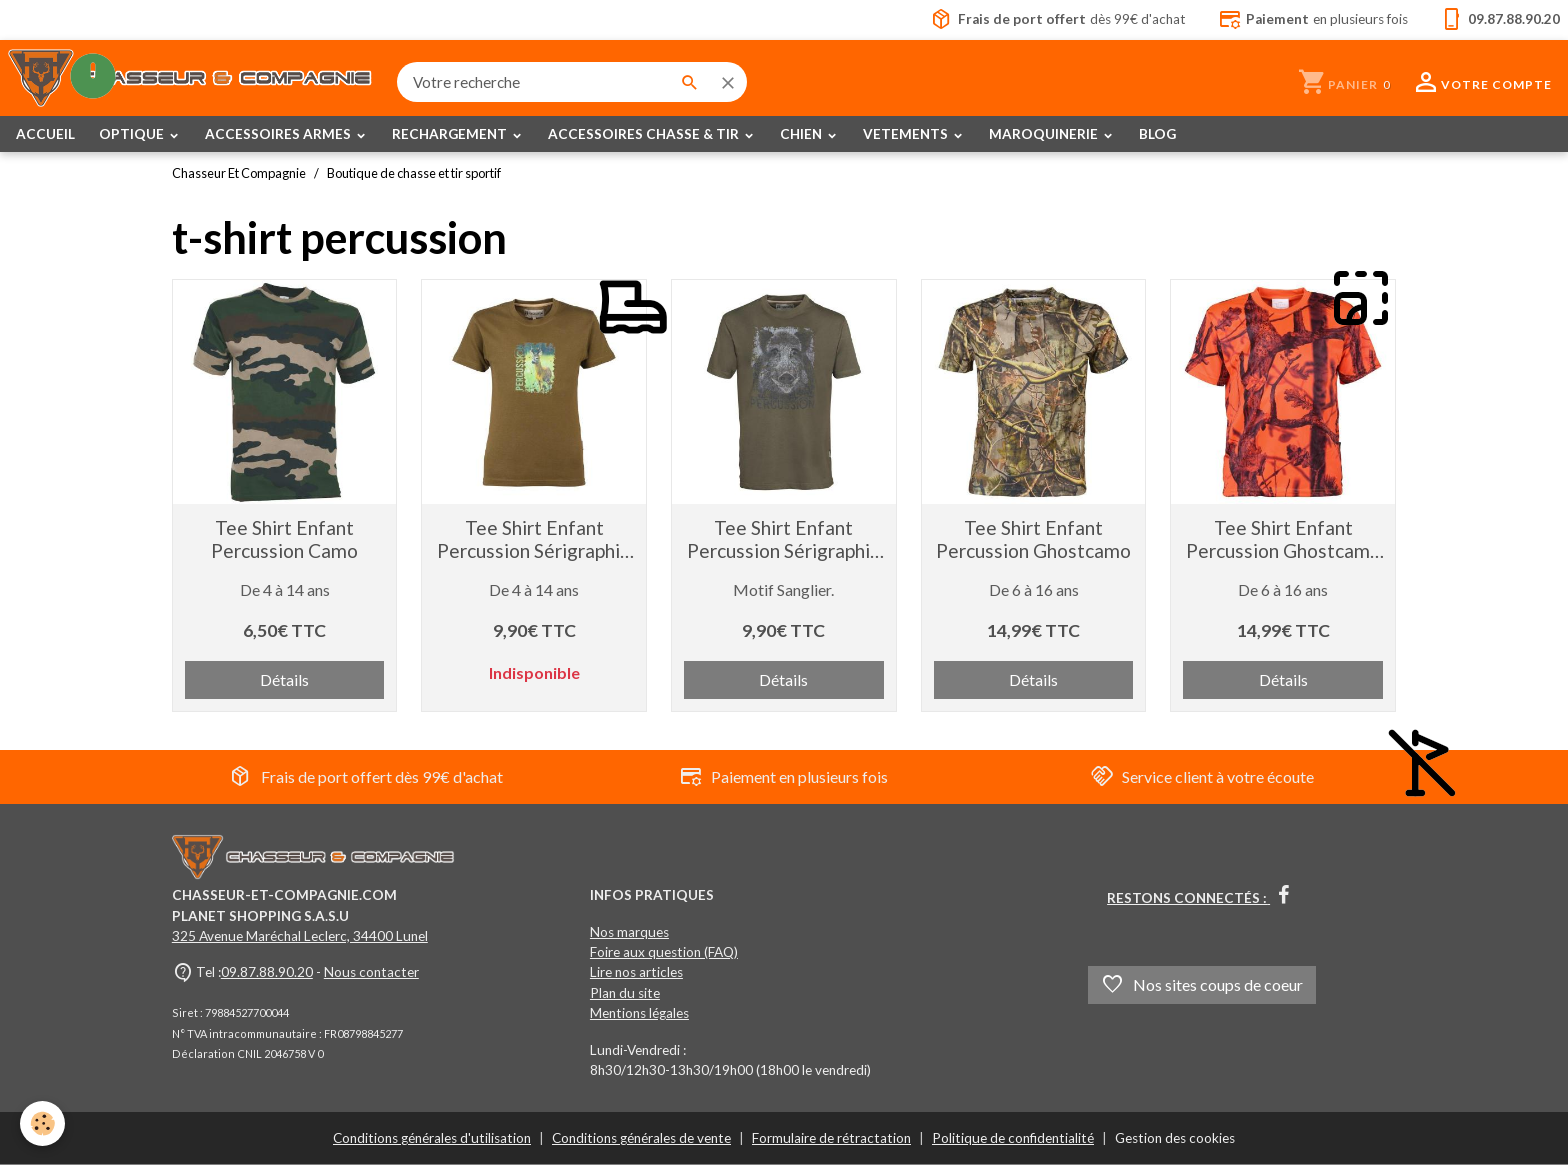 The width and height of the screenshot is (1568, 1165). I want to click on enable picture-in-picture mode for an image, so click(1361, 298).